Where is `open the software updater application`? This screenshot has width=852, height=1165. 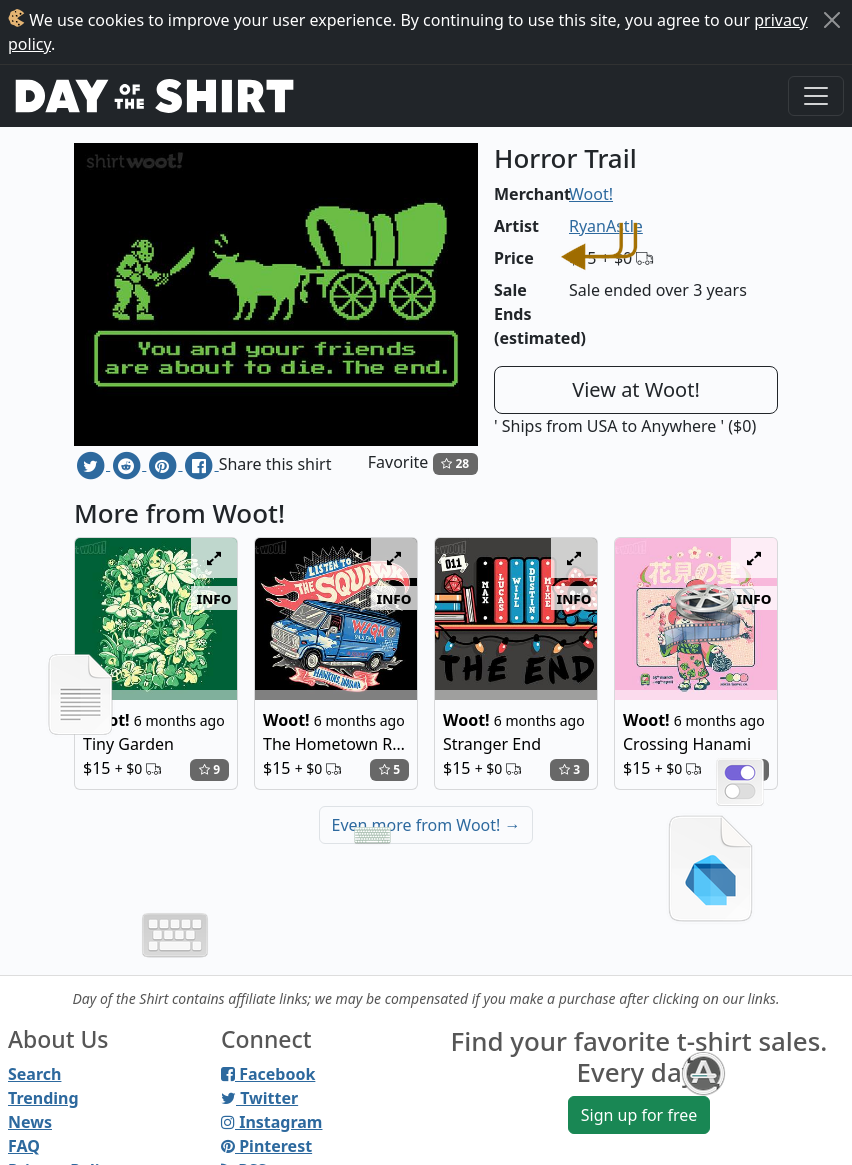 open the software updater application is located at coordinates (703, 1073).